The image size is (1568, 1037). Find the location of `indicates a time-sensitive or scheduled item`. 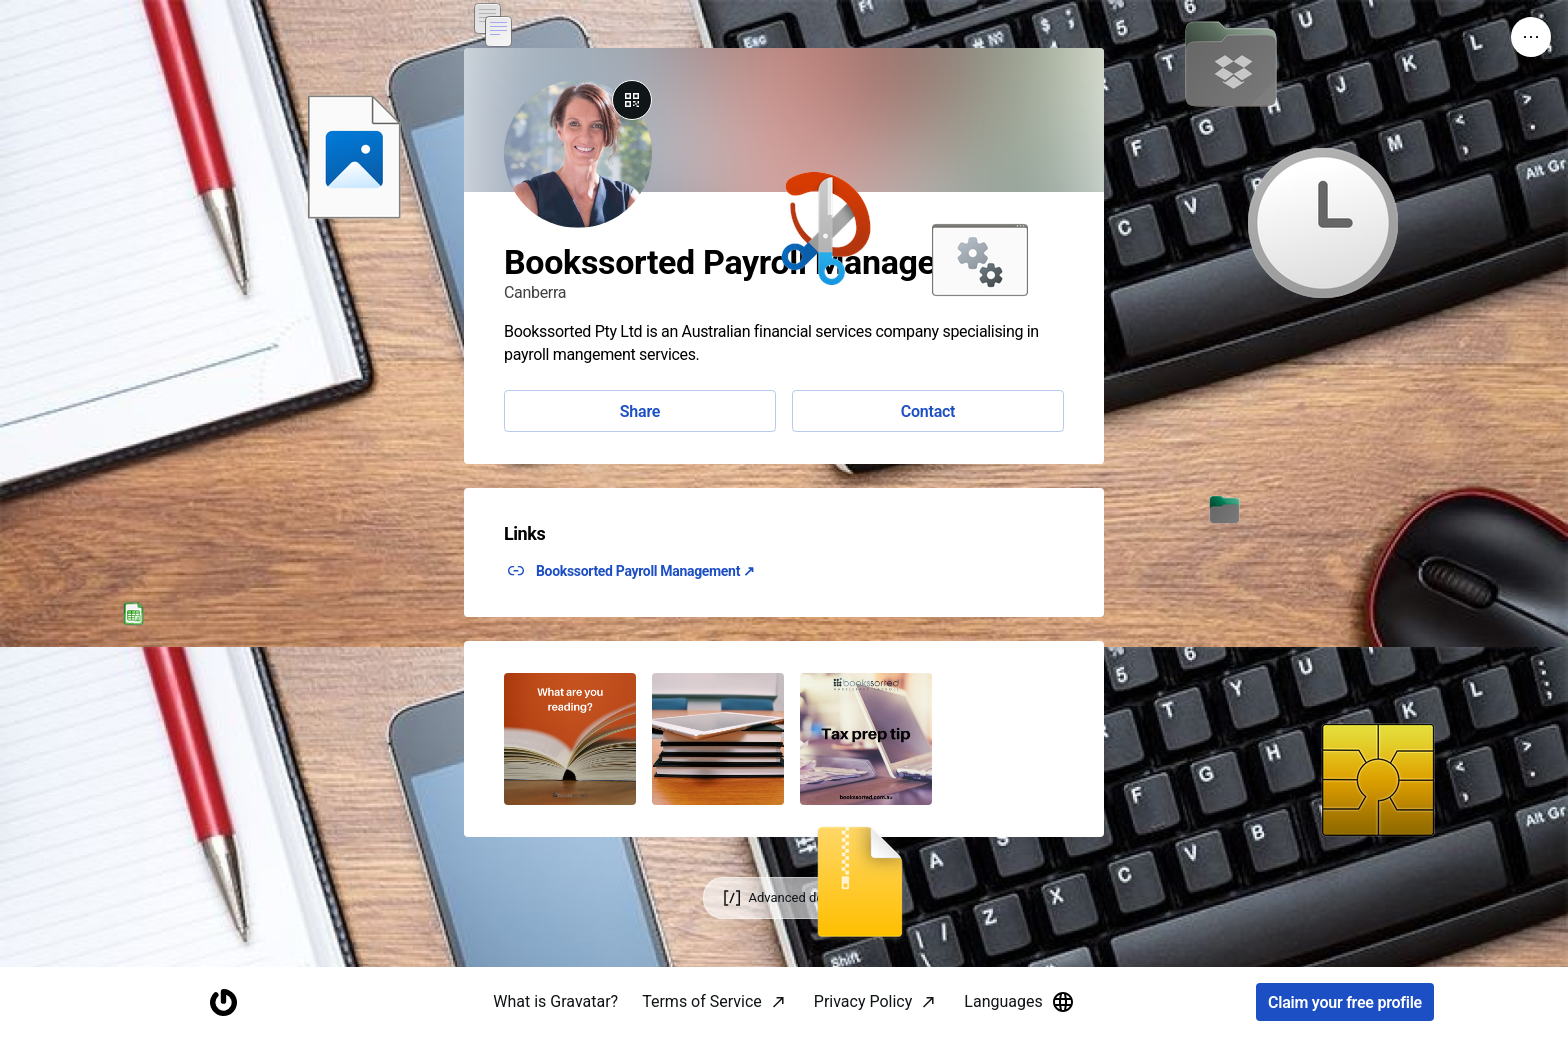

indicates a time-sensitive or scheduled item is located at coordinates (1323, 223).